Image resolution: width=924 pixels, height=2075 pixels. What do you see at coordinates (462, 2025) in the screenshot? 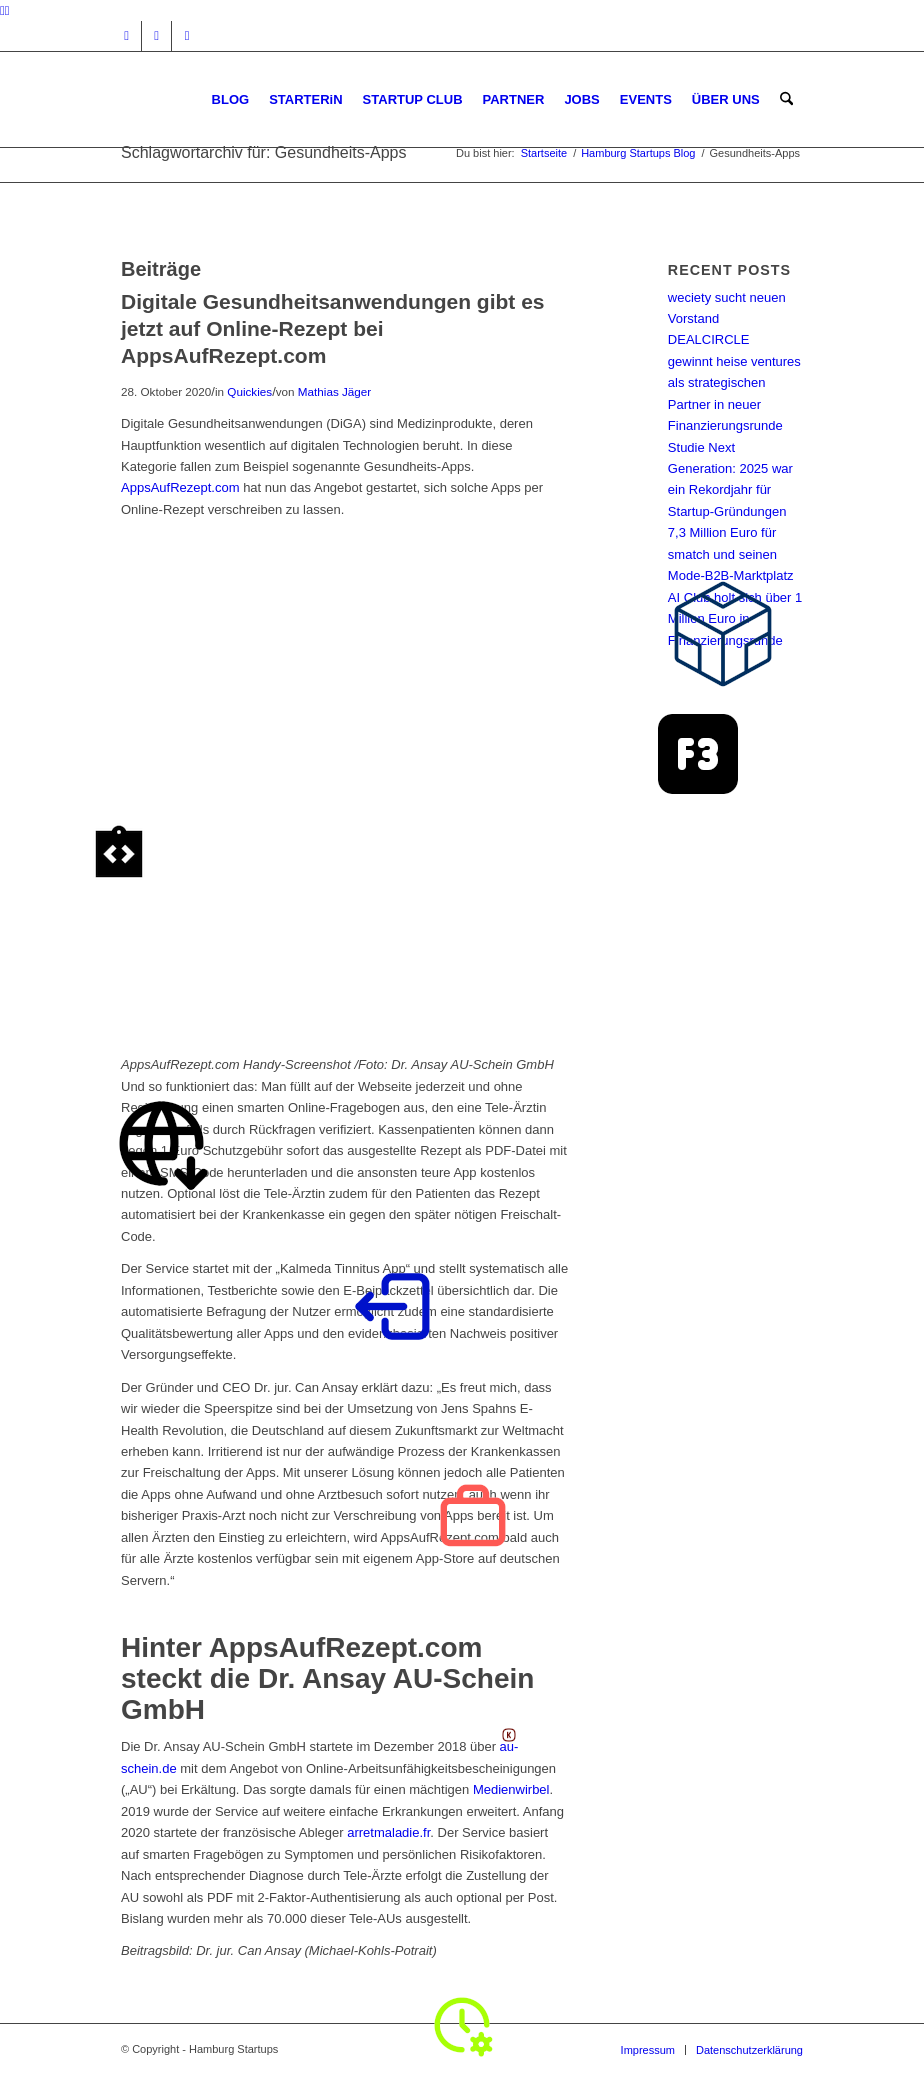
I see `access time or clock settings` at bounding box center [462, 2025].